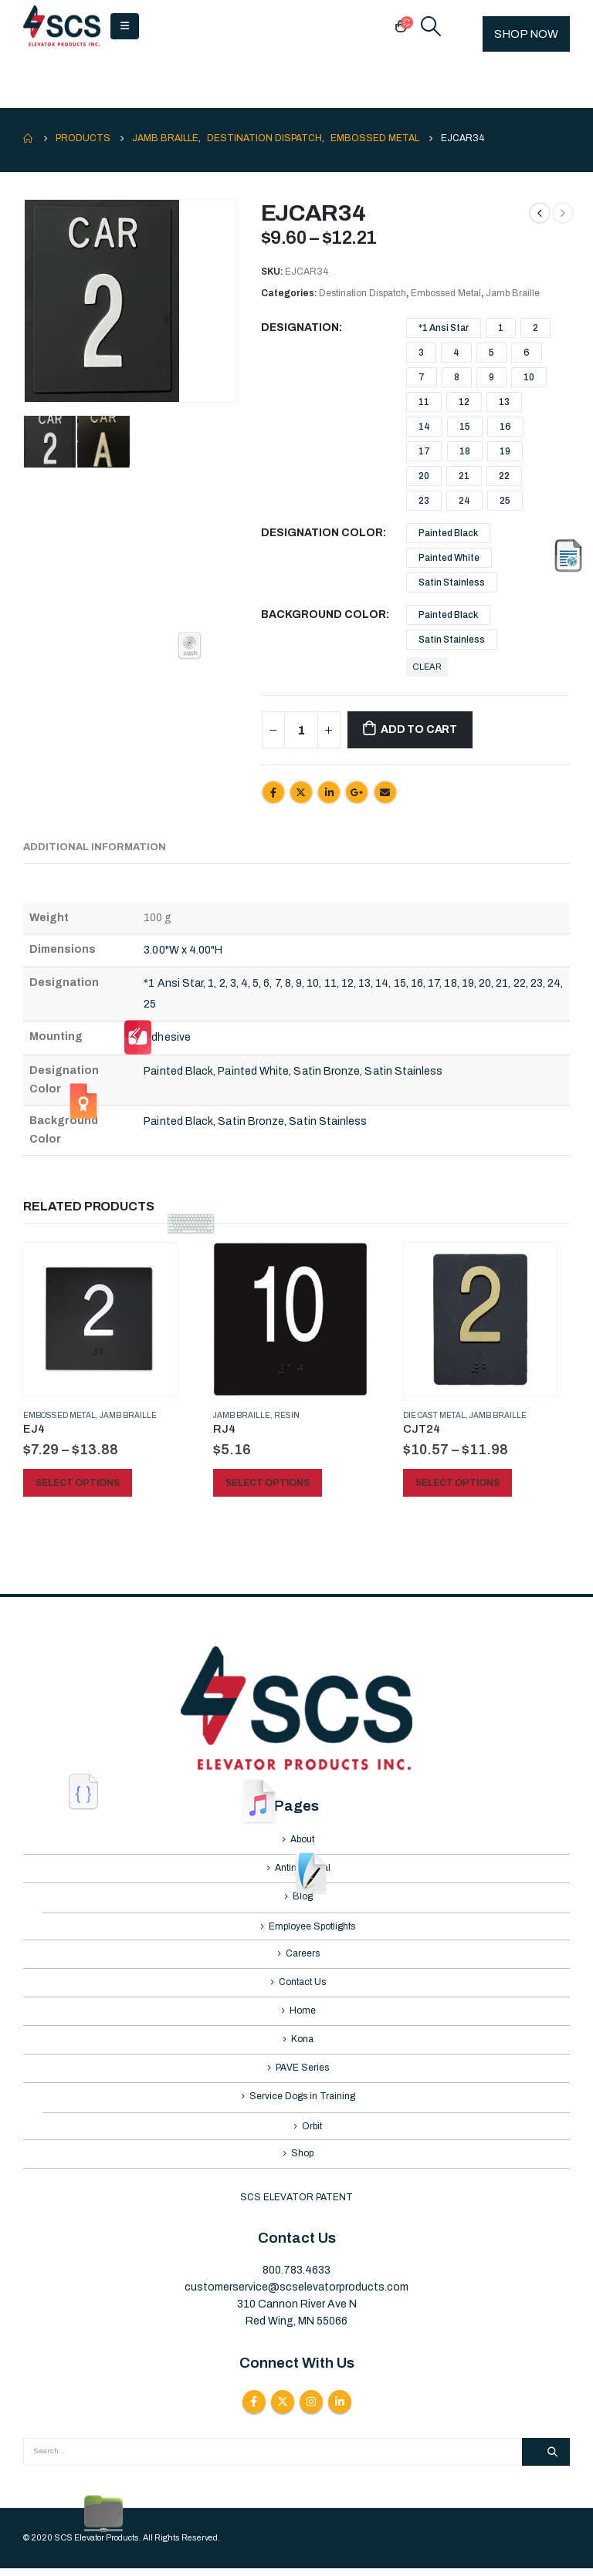 Image resolution: width=593 pixels, height=2576 pixels. What do you see at coordinates (83, 1791) in the screenshot?
I see `a CSS stylesheet file` at bounding box center [83, 1791].